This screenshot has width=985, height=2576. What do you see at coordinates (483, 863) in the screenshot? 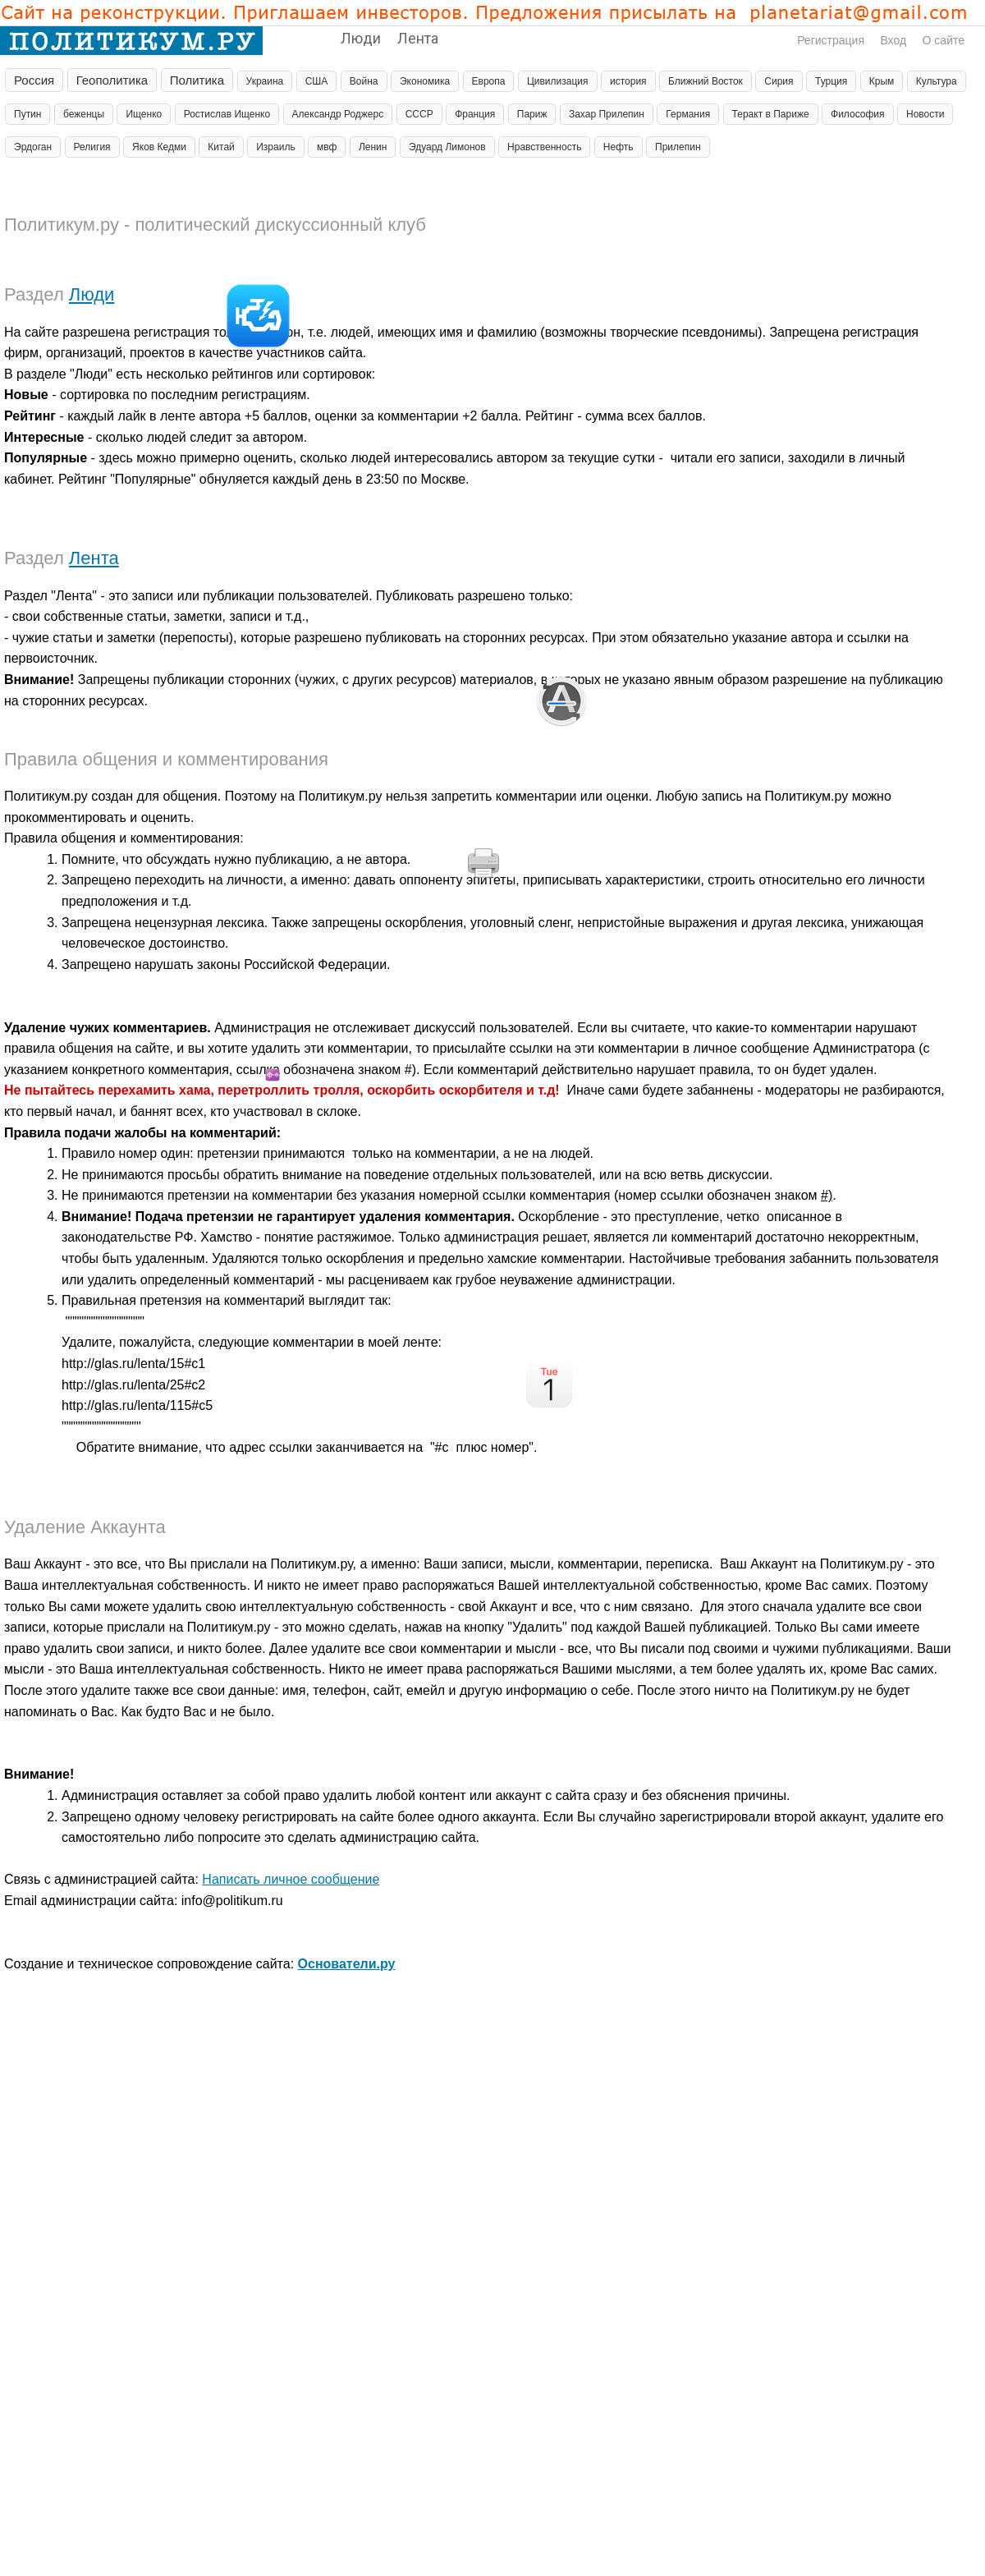
I see `print the current document` at bounding box center [483, 863].